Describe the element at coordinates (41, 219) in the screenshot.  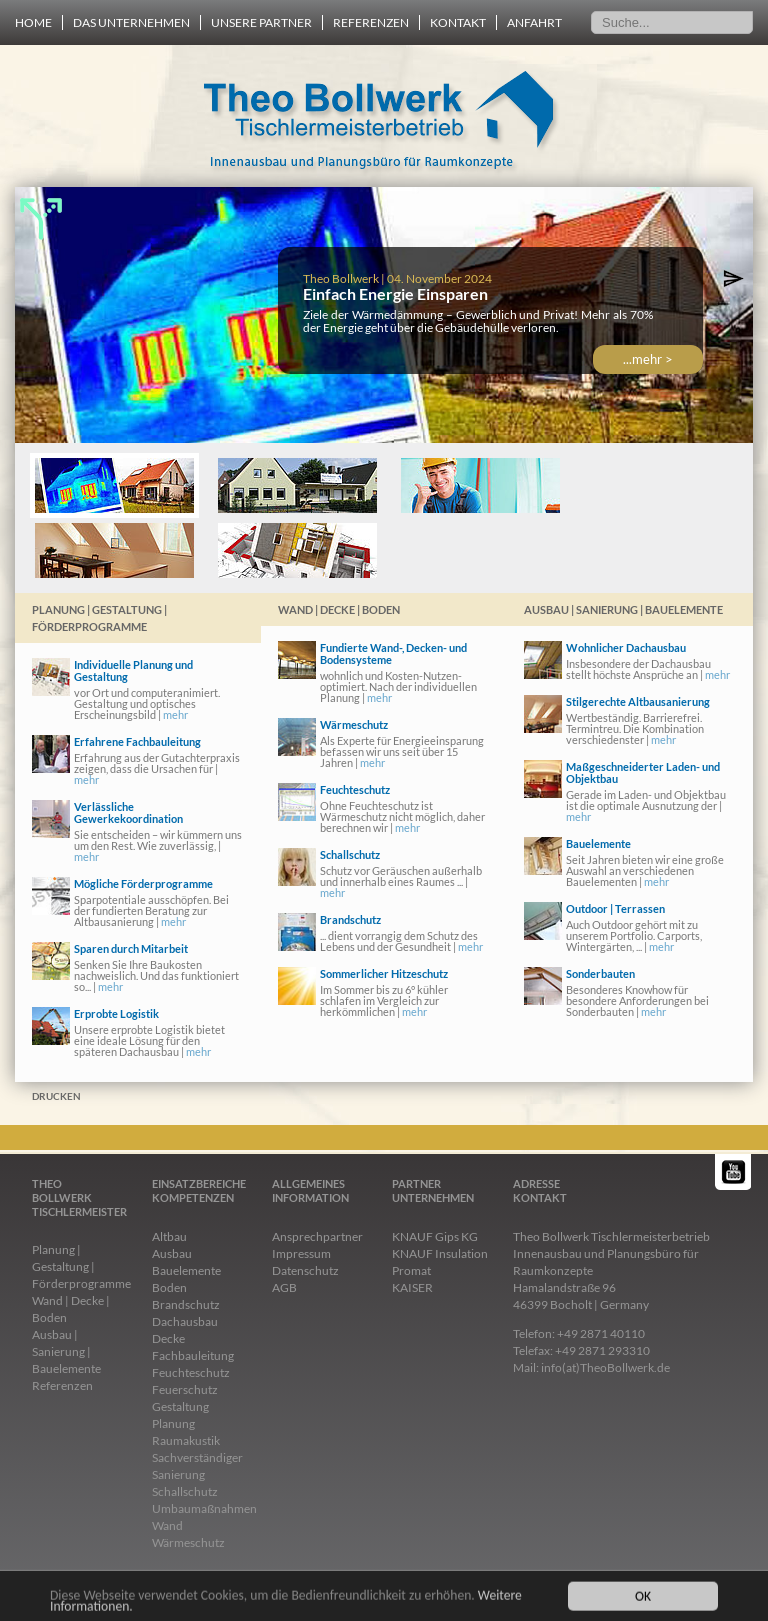
I see `take an alternate left route` at that location.